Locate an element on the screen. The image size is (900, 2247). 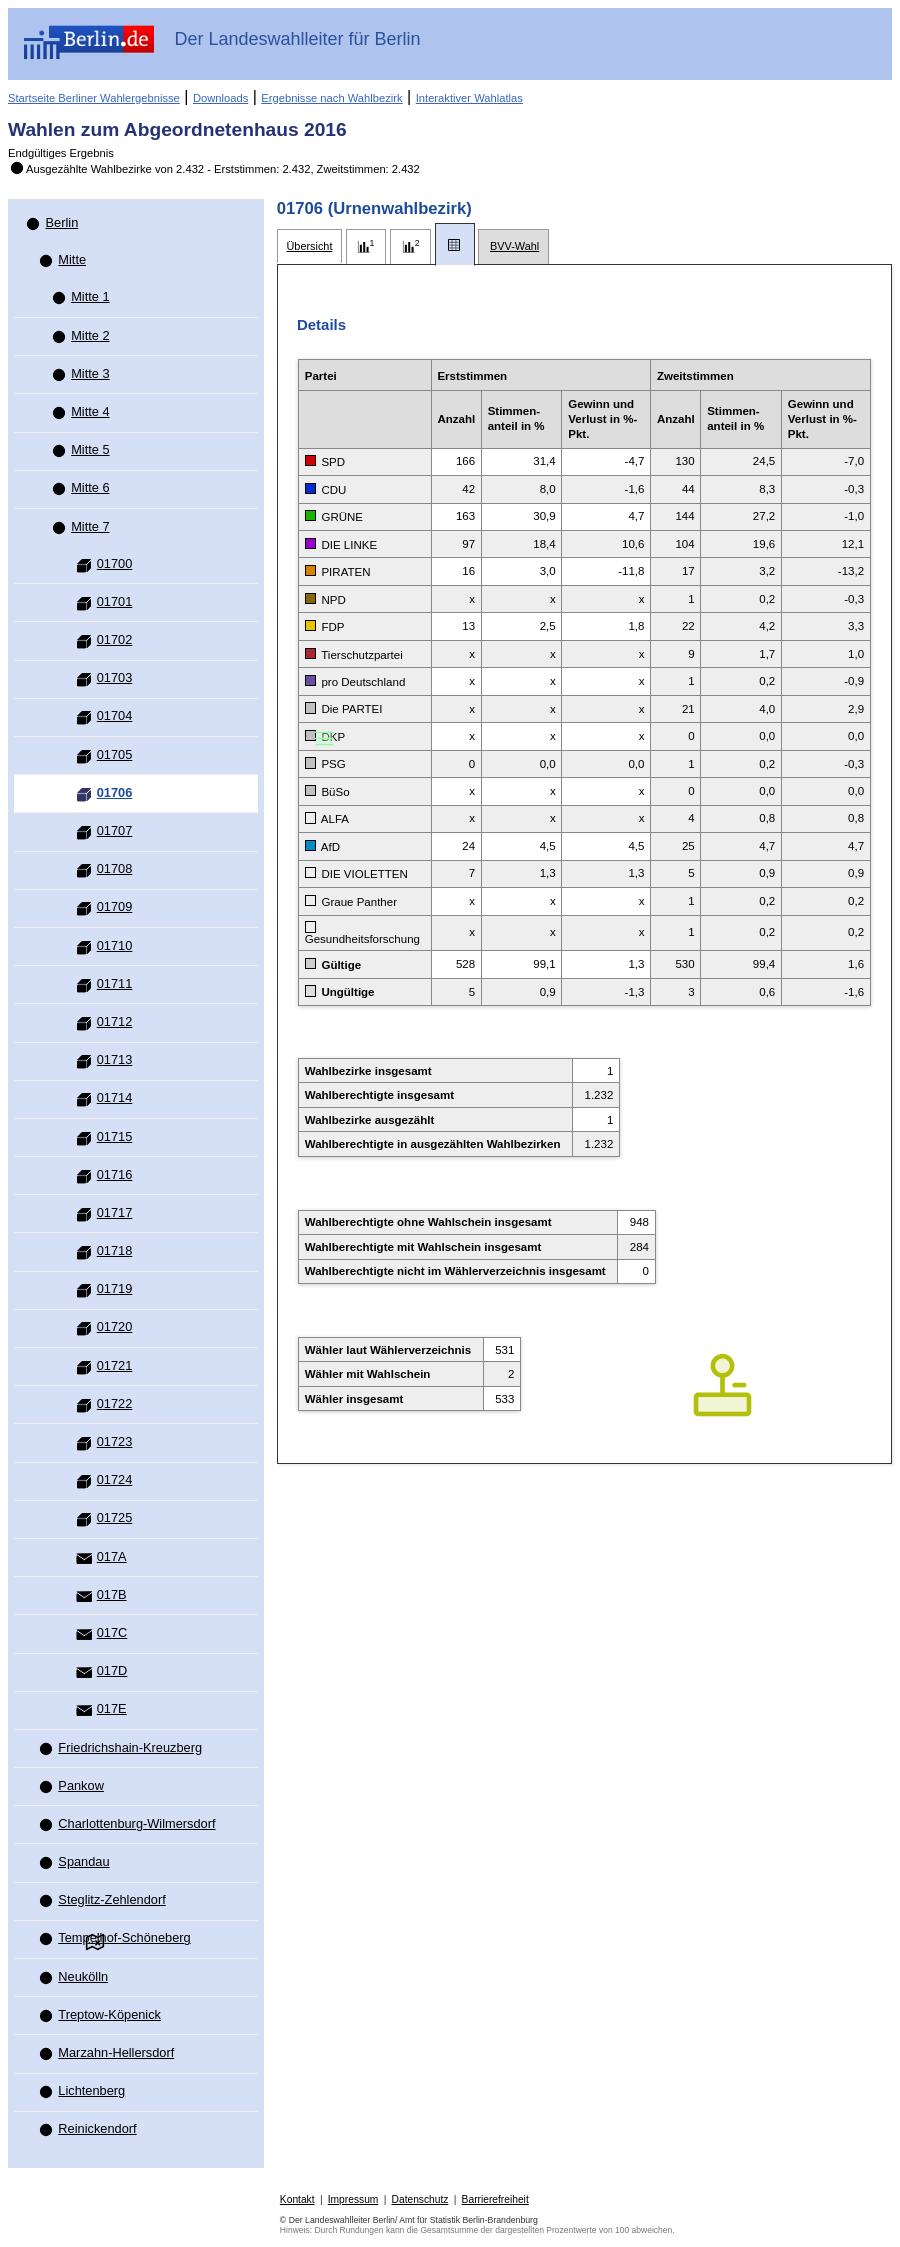
view route directions on map is located at coordinates (95, 1942).